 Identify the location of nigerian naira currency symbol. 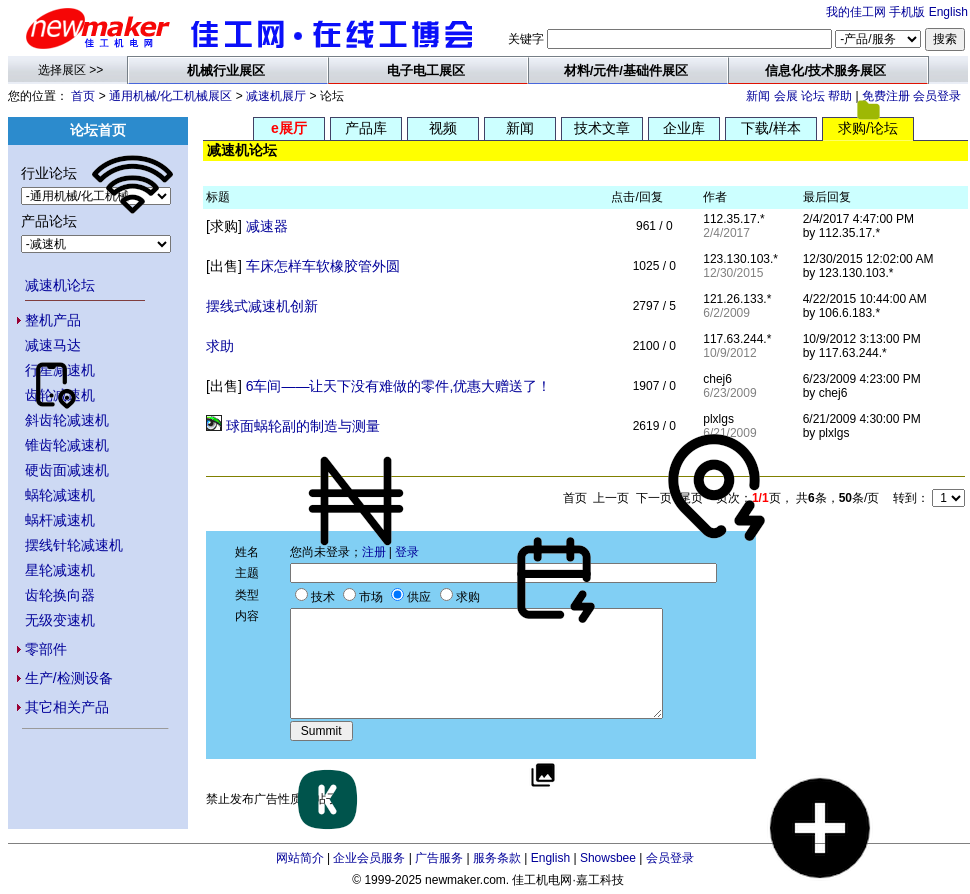
(356, 501).